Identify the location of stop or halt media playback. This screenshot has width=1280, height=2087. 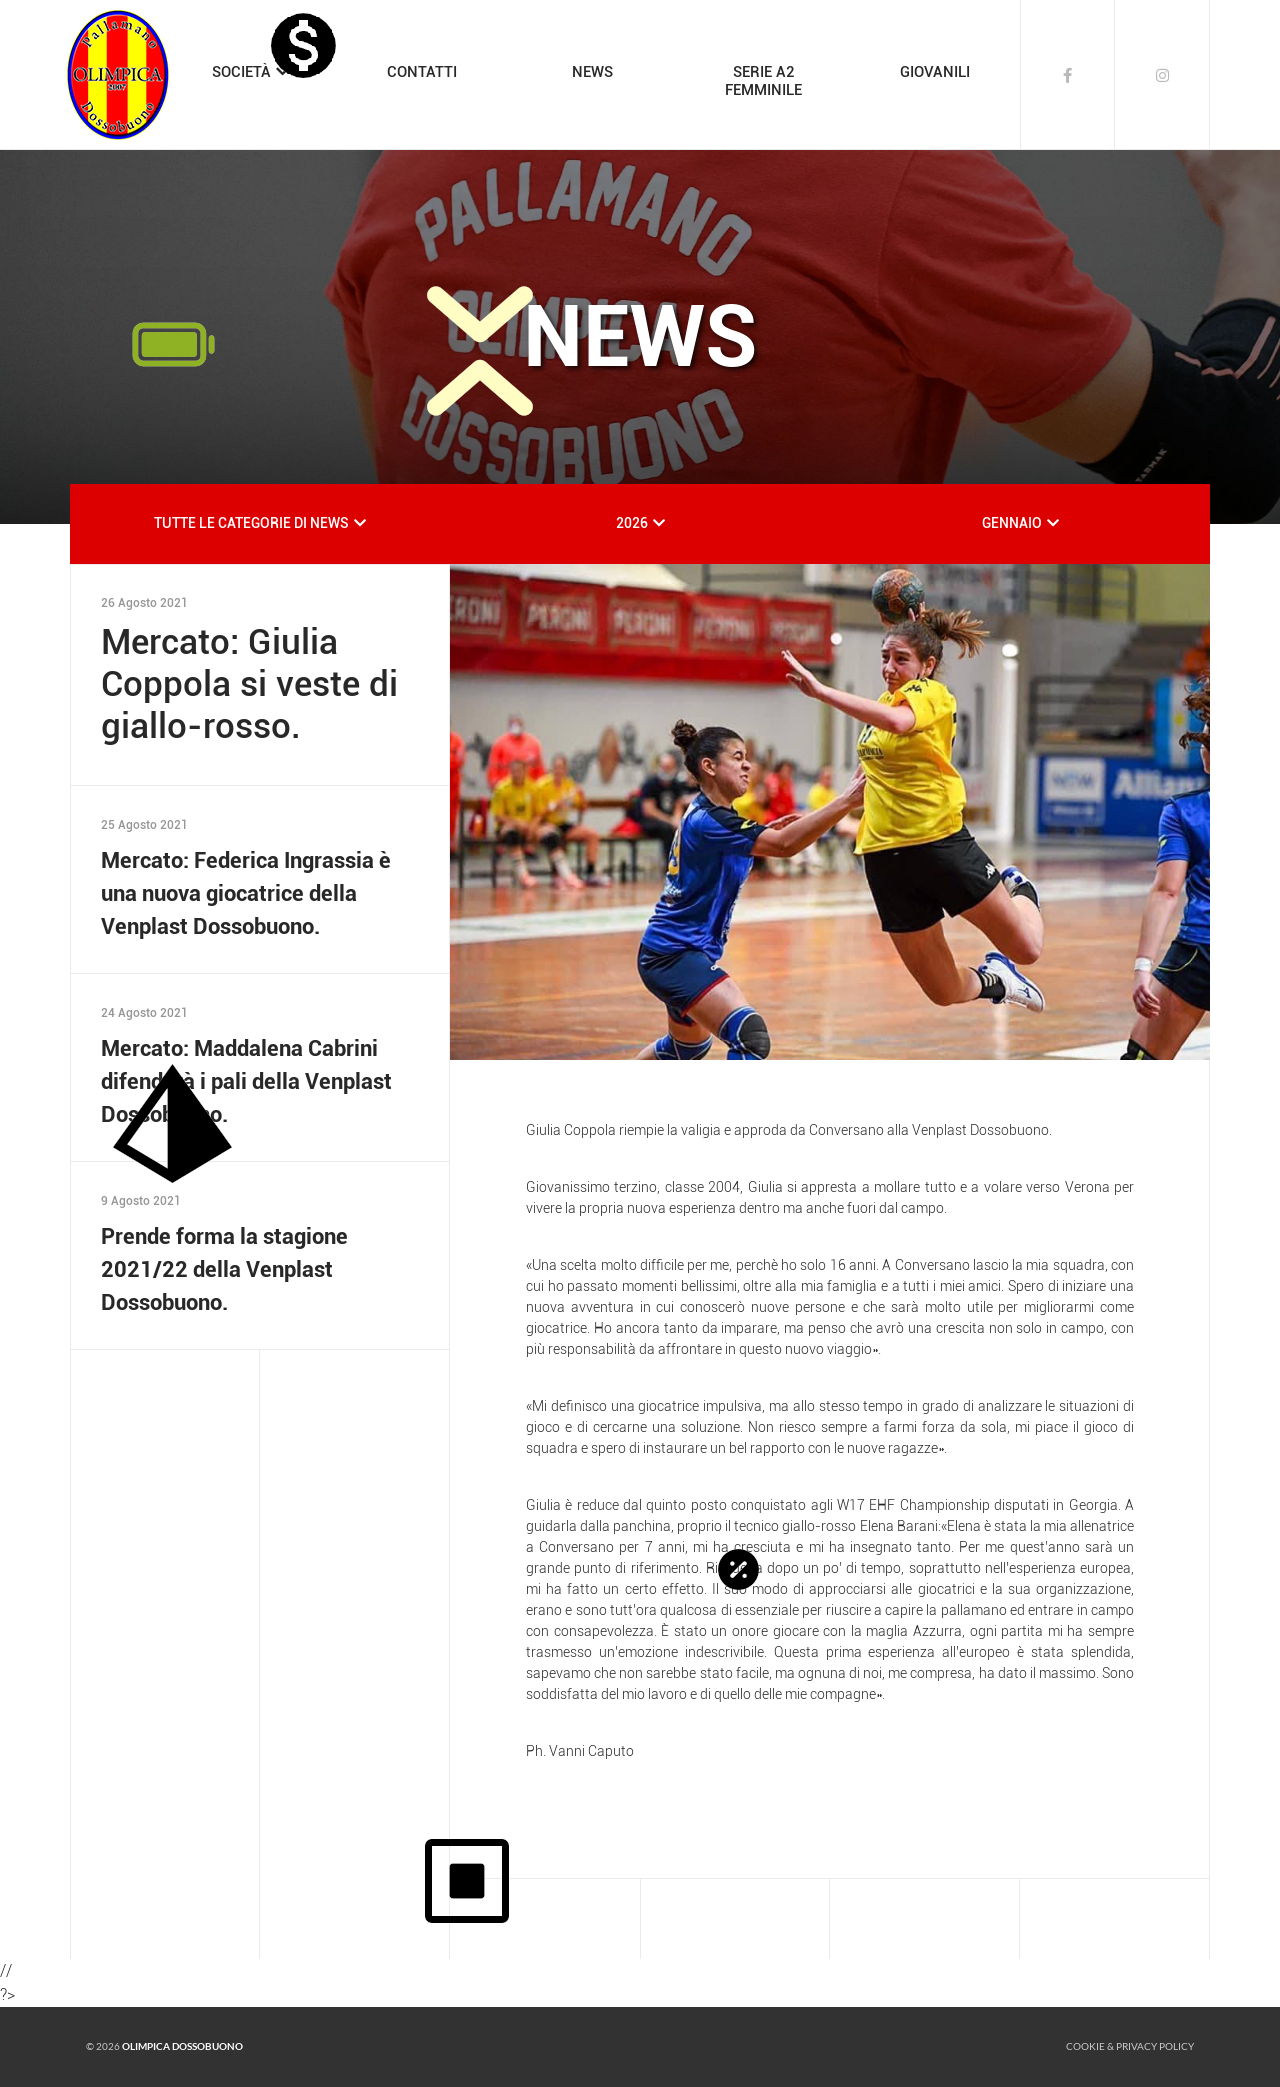
(467, 1881).